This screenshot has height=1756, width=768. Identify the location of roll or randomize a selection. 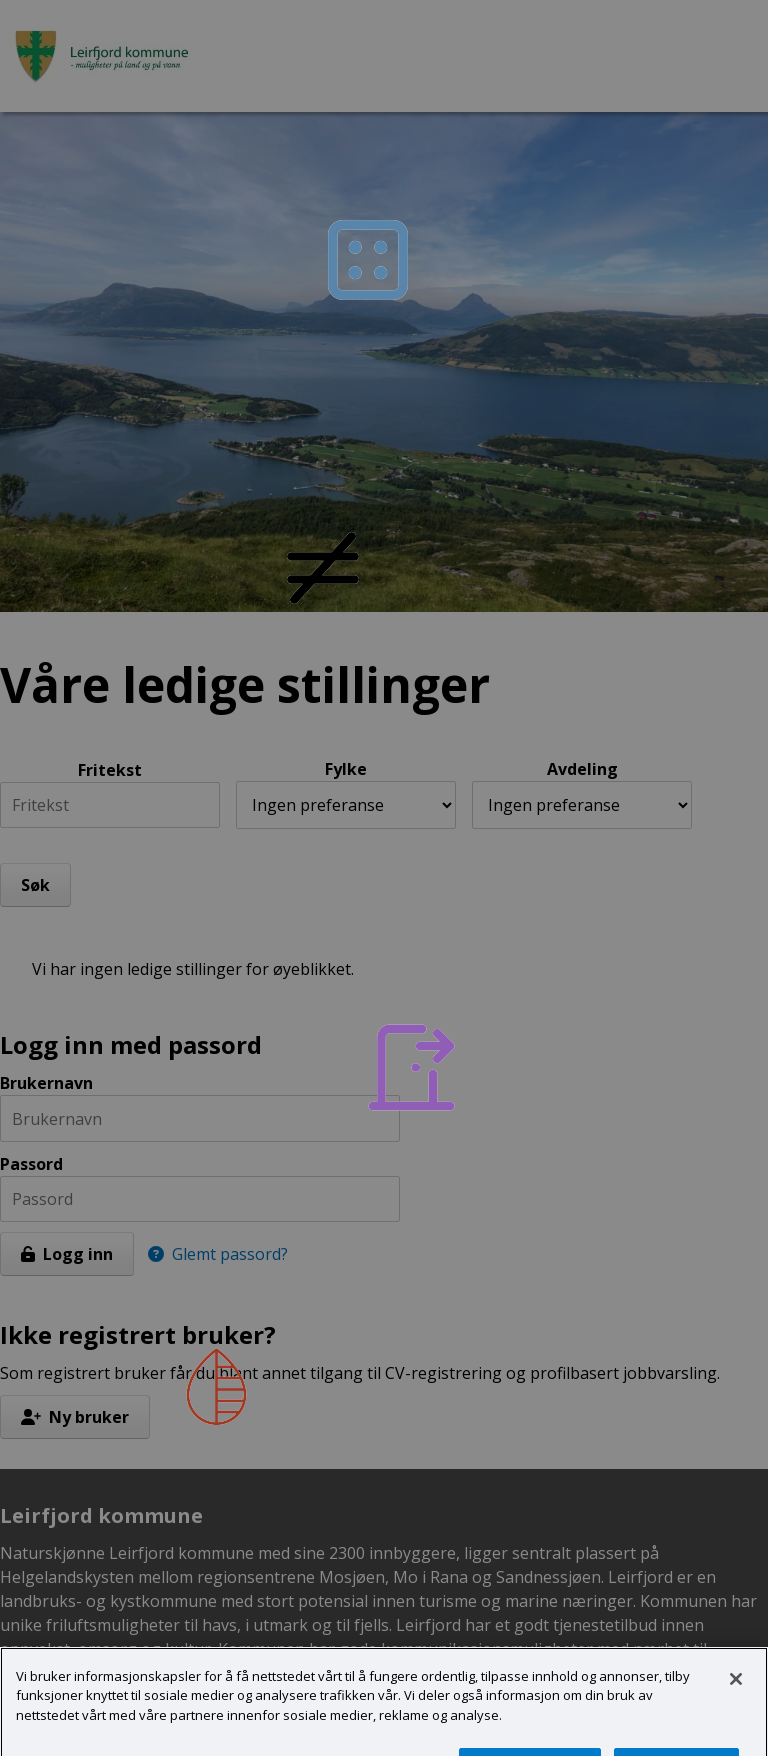
(368, 260).